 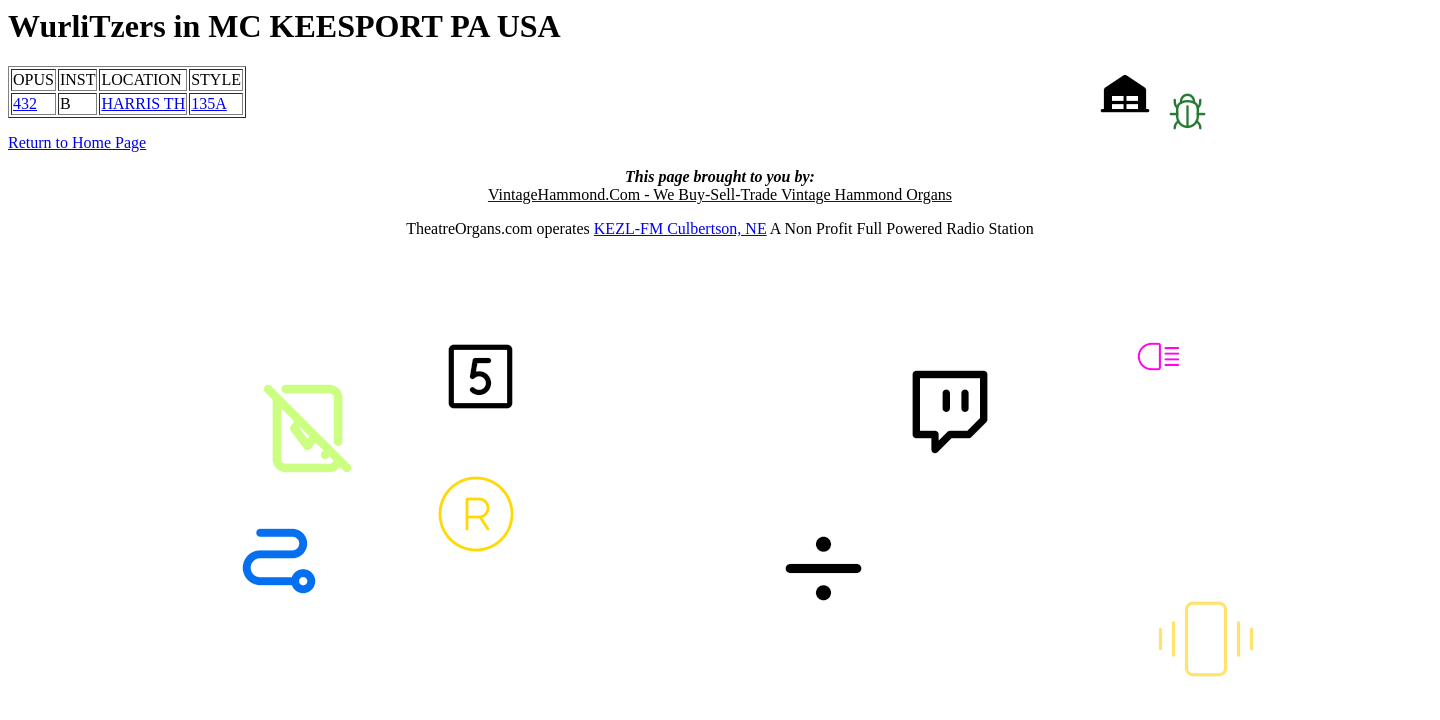 What do you see at coordinates (1158, 356) in the screenshot?
I see `toggle vehicle headlights on/off` at bounding box center [1158, 356].